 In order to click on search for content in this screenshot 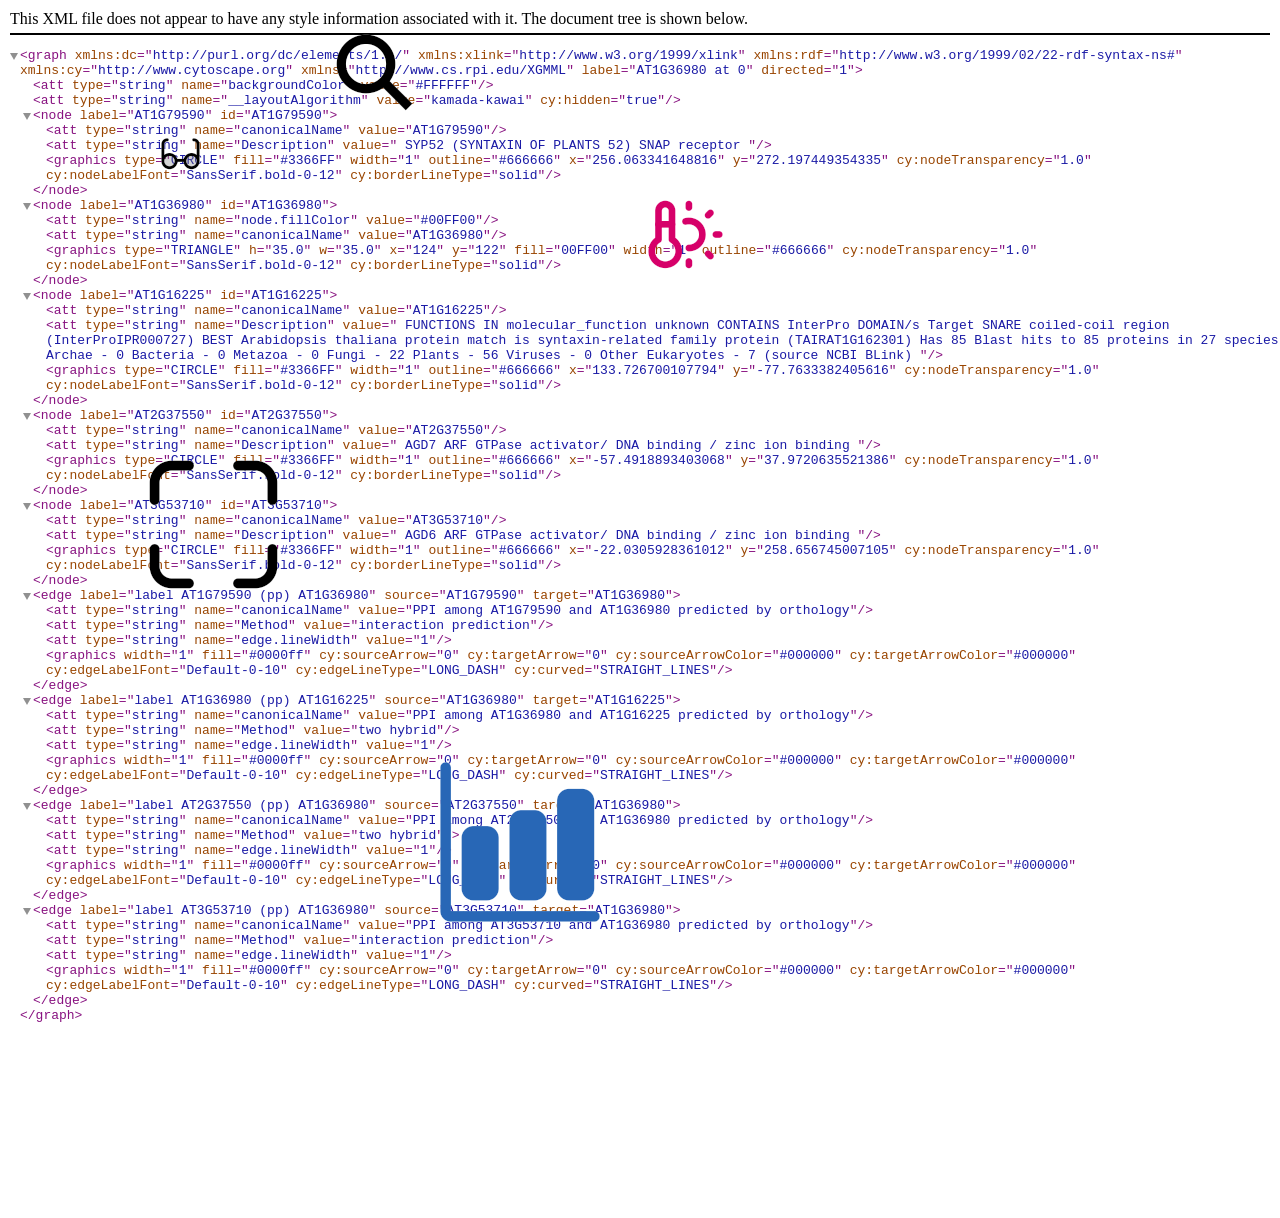, I will do `click(374, 72)`.